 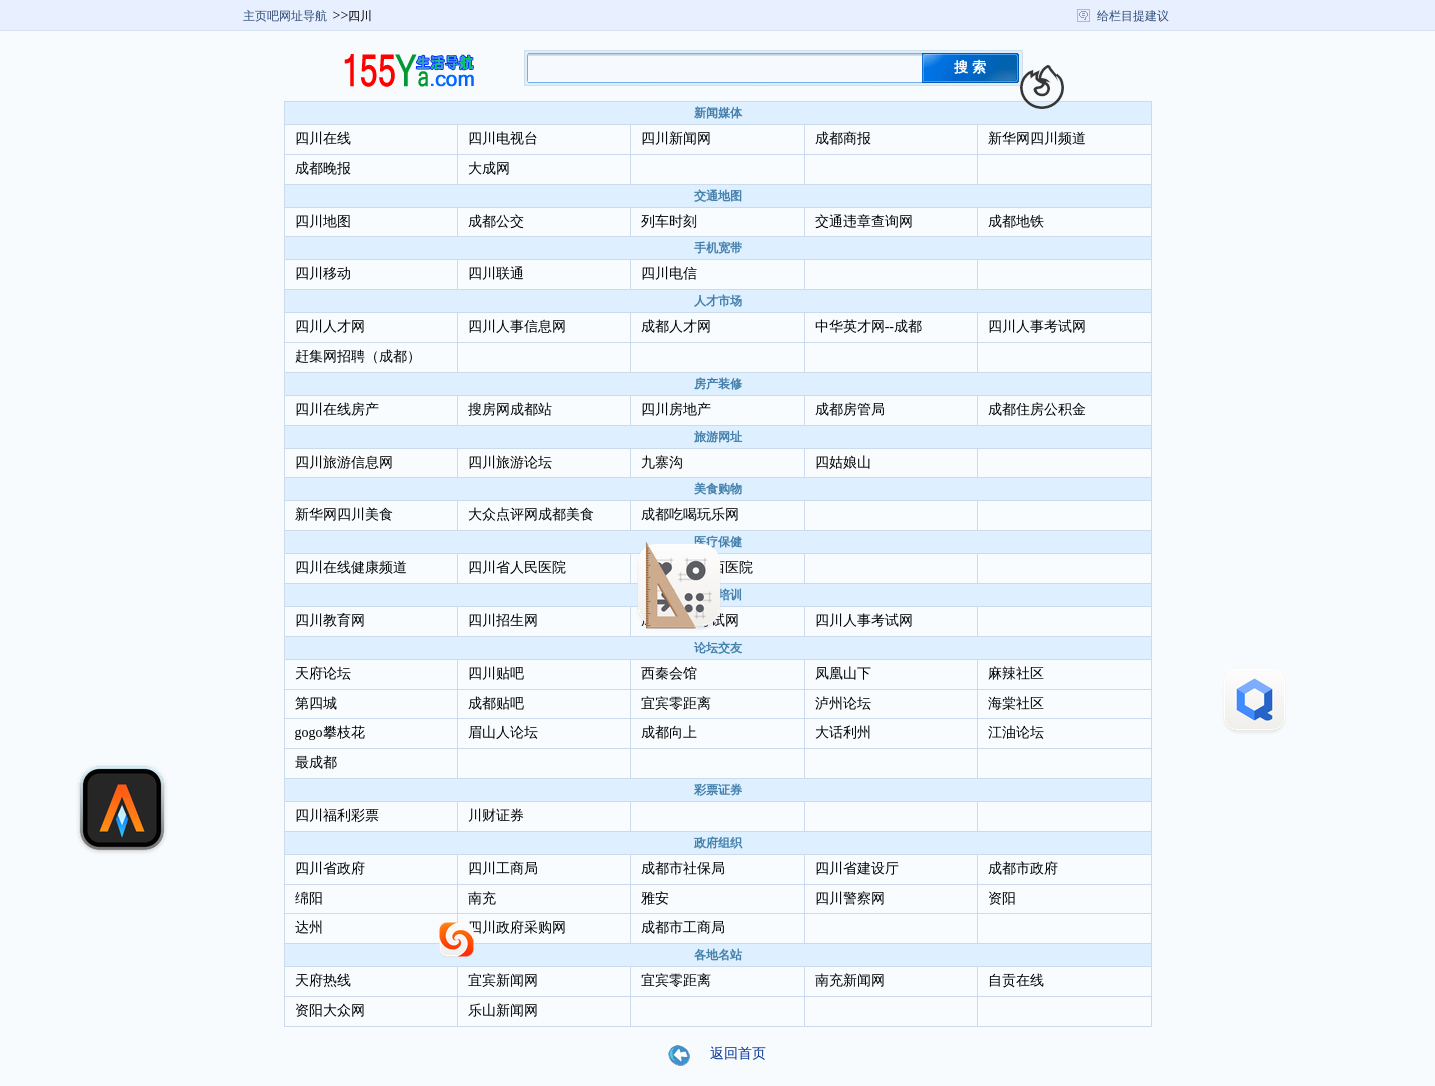 I want to click on open symbolic preview app, so click(x=679, y=585).